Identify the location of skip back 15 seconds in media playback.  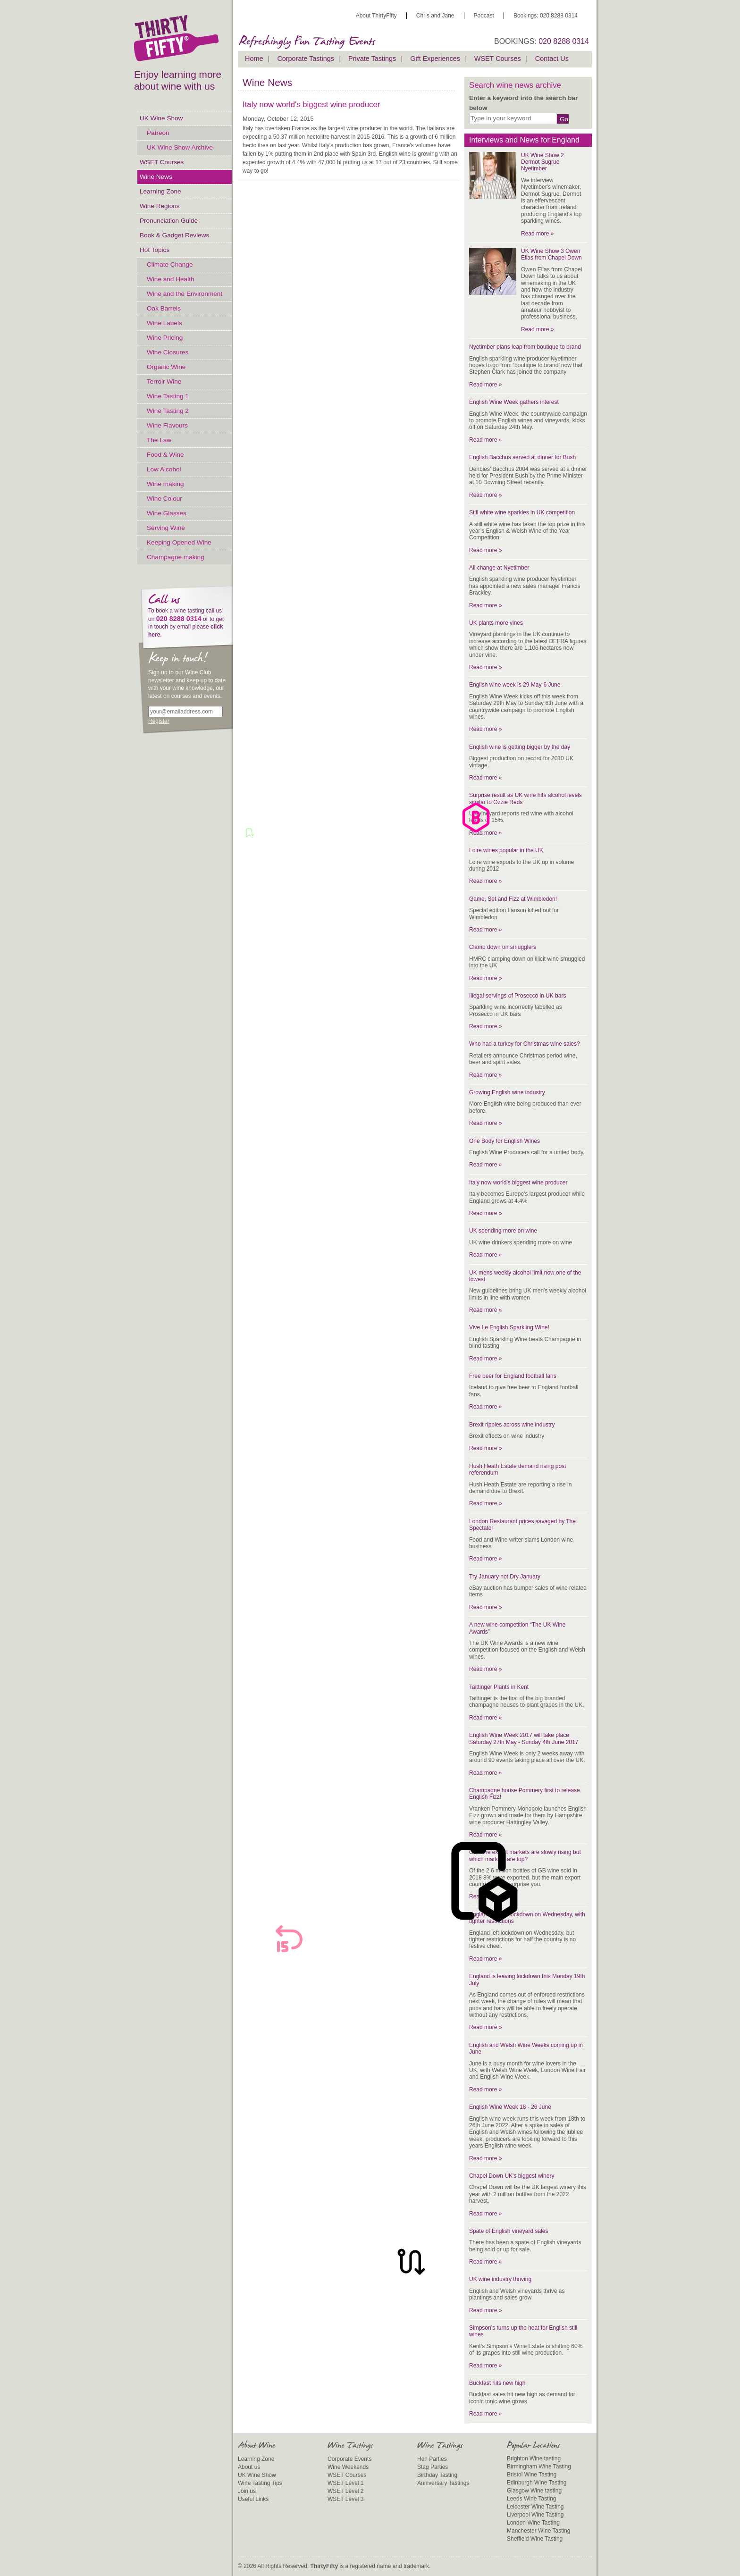
(288, 1939).